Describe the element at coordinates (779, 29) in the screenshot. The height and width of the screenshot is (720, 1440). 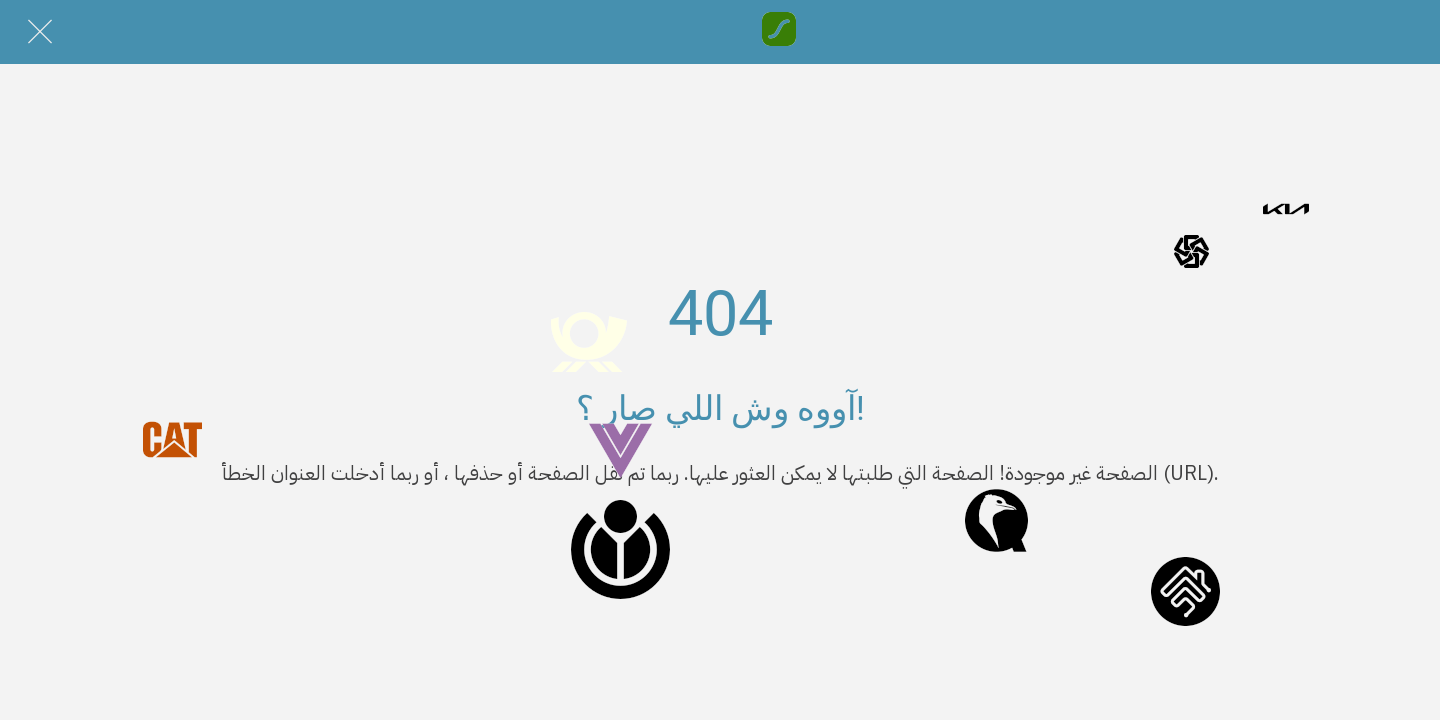
I see `open lottiefiles app` at that location.